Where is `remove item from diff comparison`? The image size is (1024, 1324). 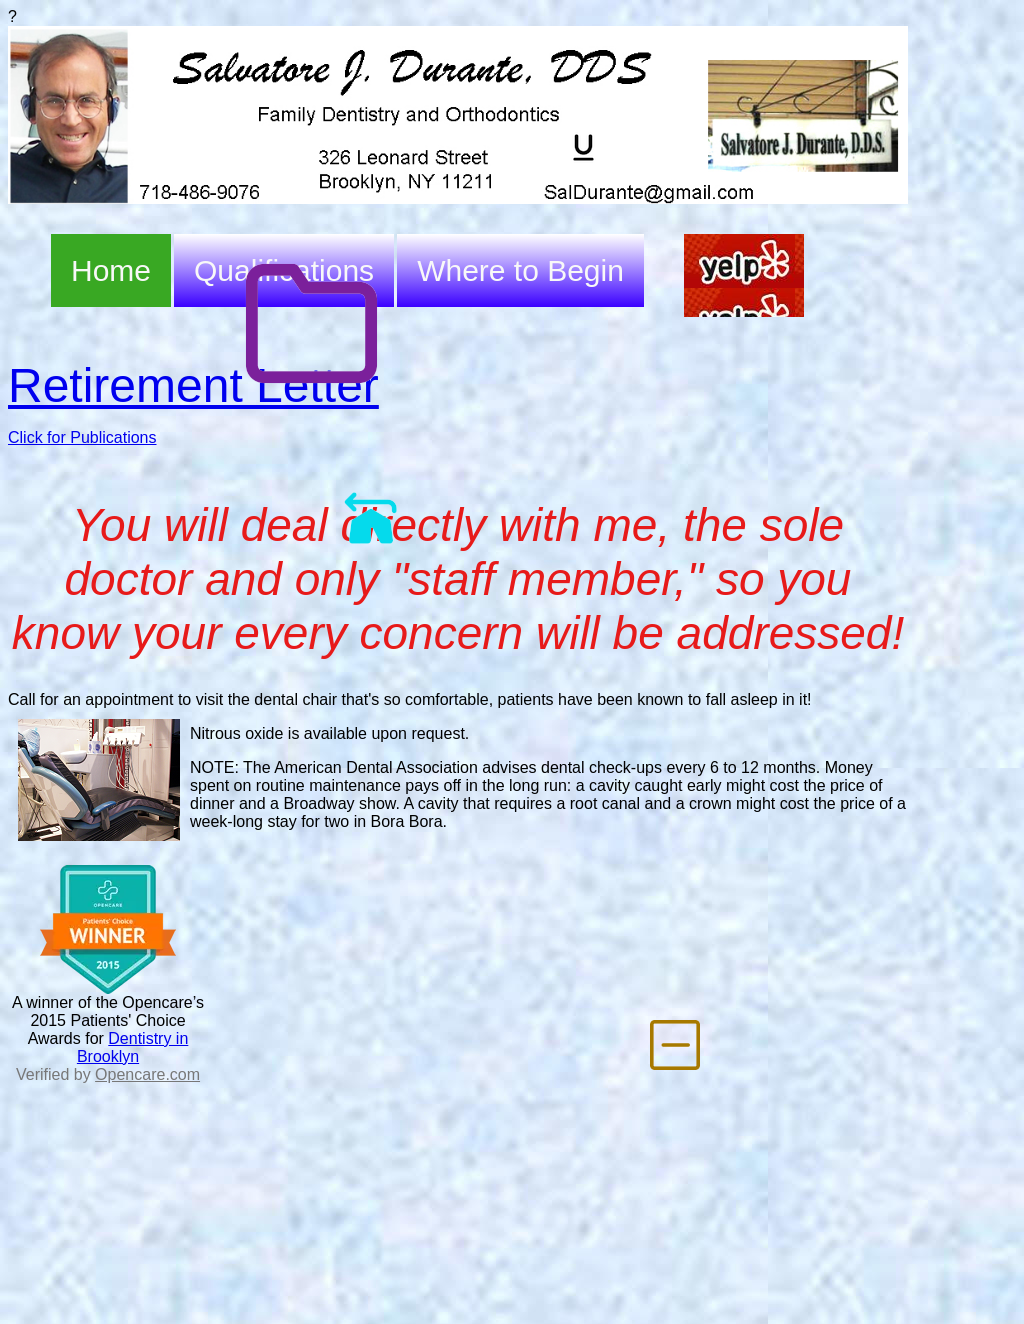 remove item from diff comparison is located at coordinates (675, 1045).